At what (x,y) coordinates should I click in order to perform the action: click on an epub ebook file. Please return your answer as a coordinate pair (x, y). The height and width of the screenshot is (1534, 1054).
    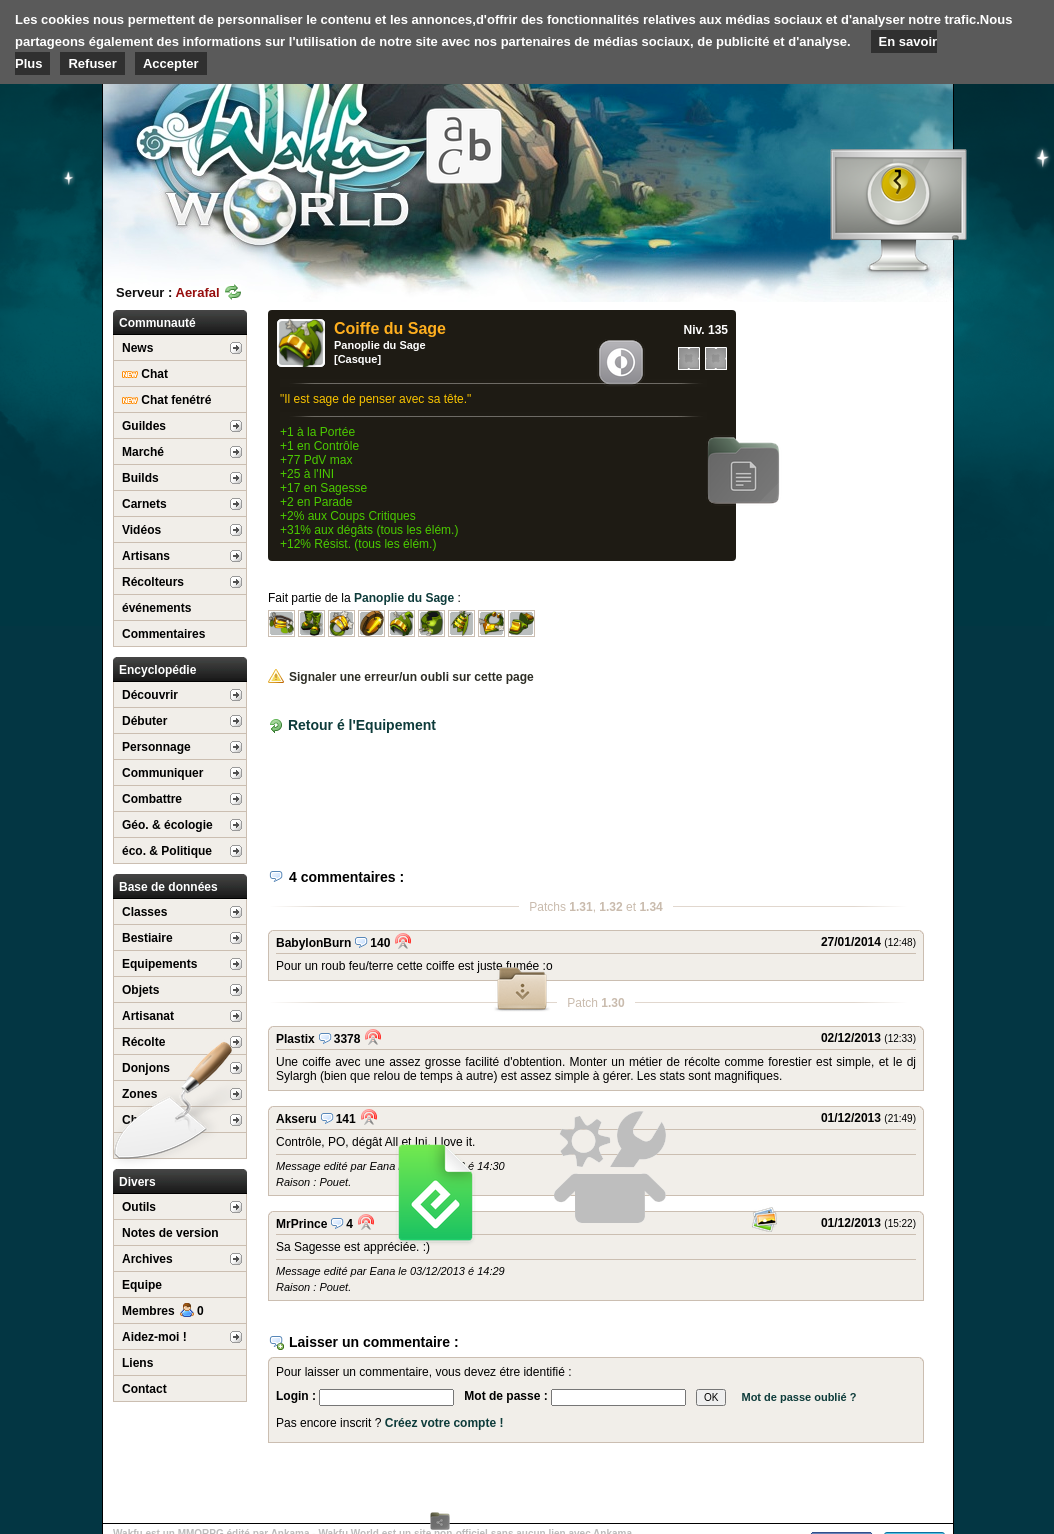
    Looking at the image, I should click on (435, 1194).